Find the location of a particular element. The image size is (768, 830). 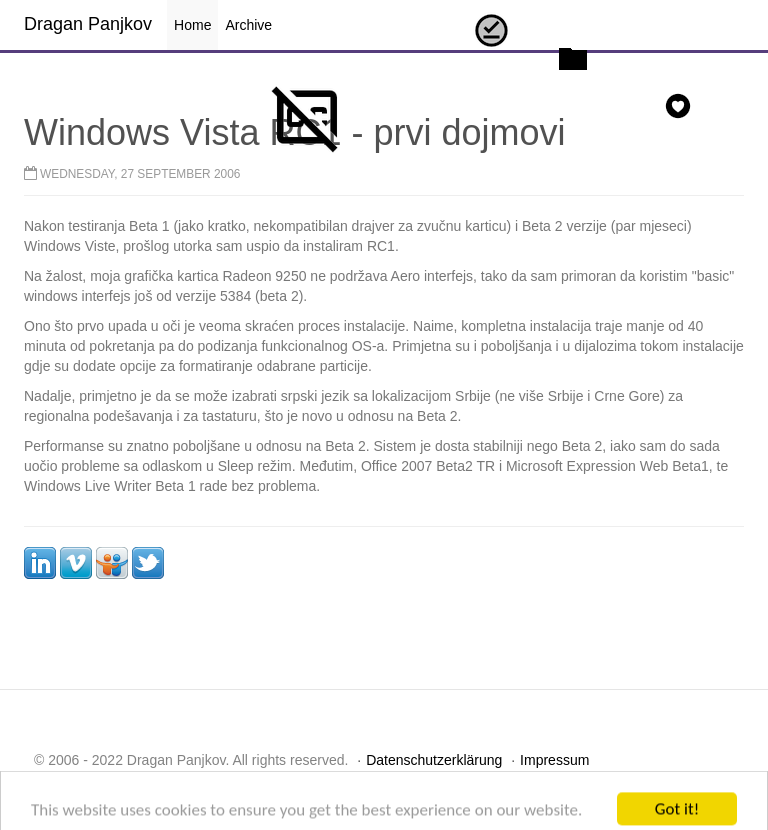

indicates content is available offline is located at coordinates (491, 30).